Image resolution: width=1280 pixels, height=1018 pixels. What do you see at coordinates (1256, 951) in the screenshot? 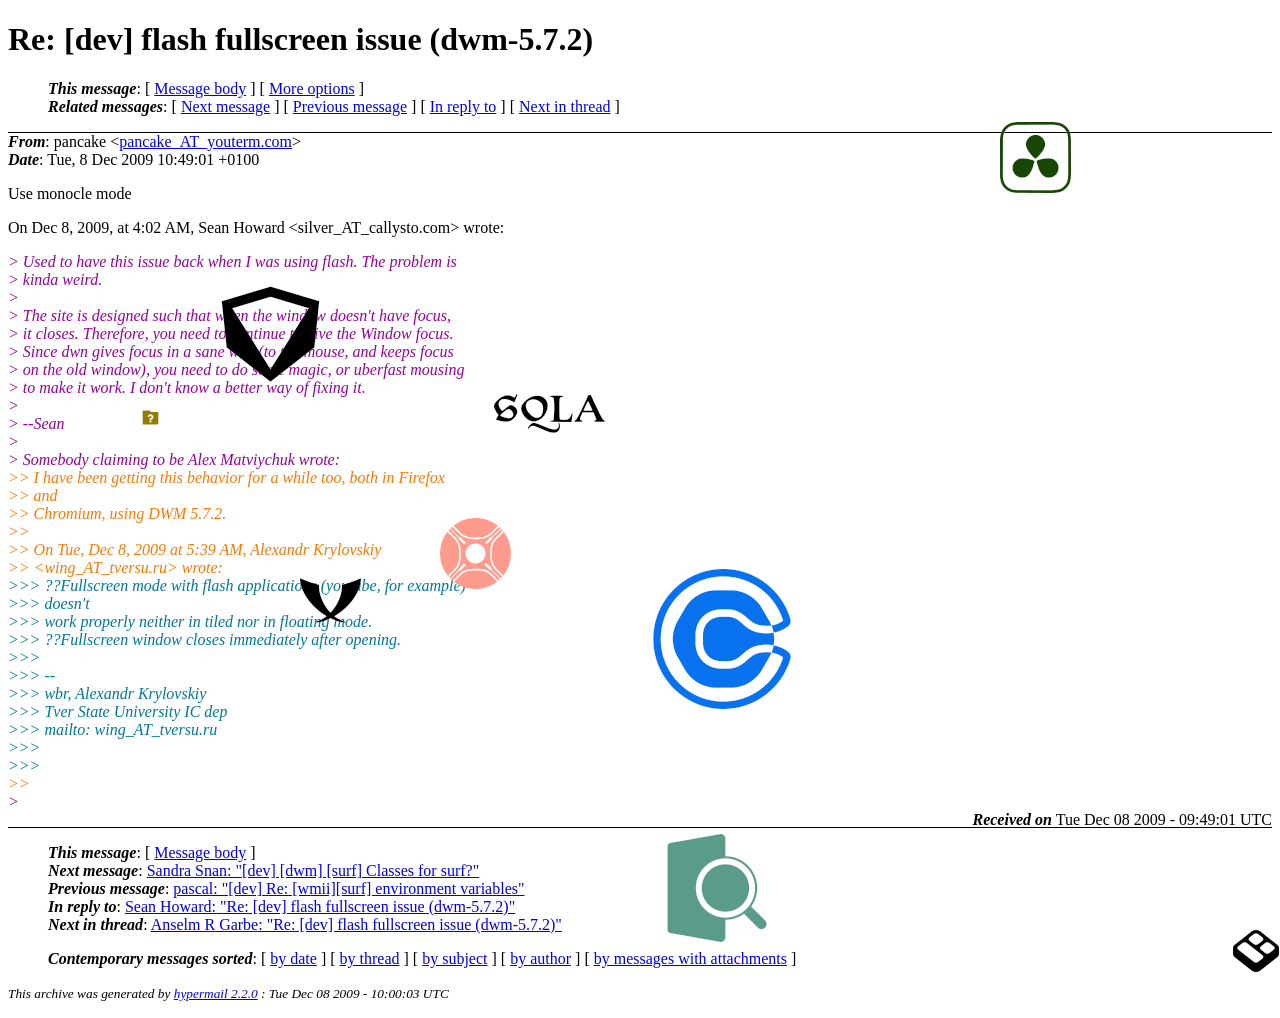
I see `open the bento app` at bounding box center [1256, 951].